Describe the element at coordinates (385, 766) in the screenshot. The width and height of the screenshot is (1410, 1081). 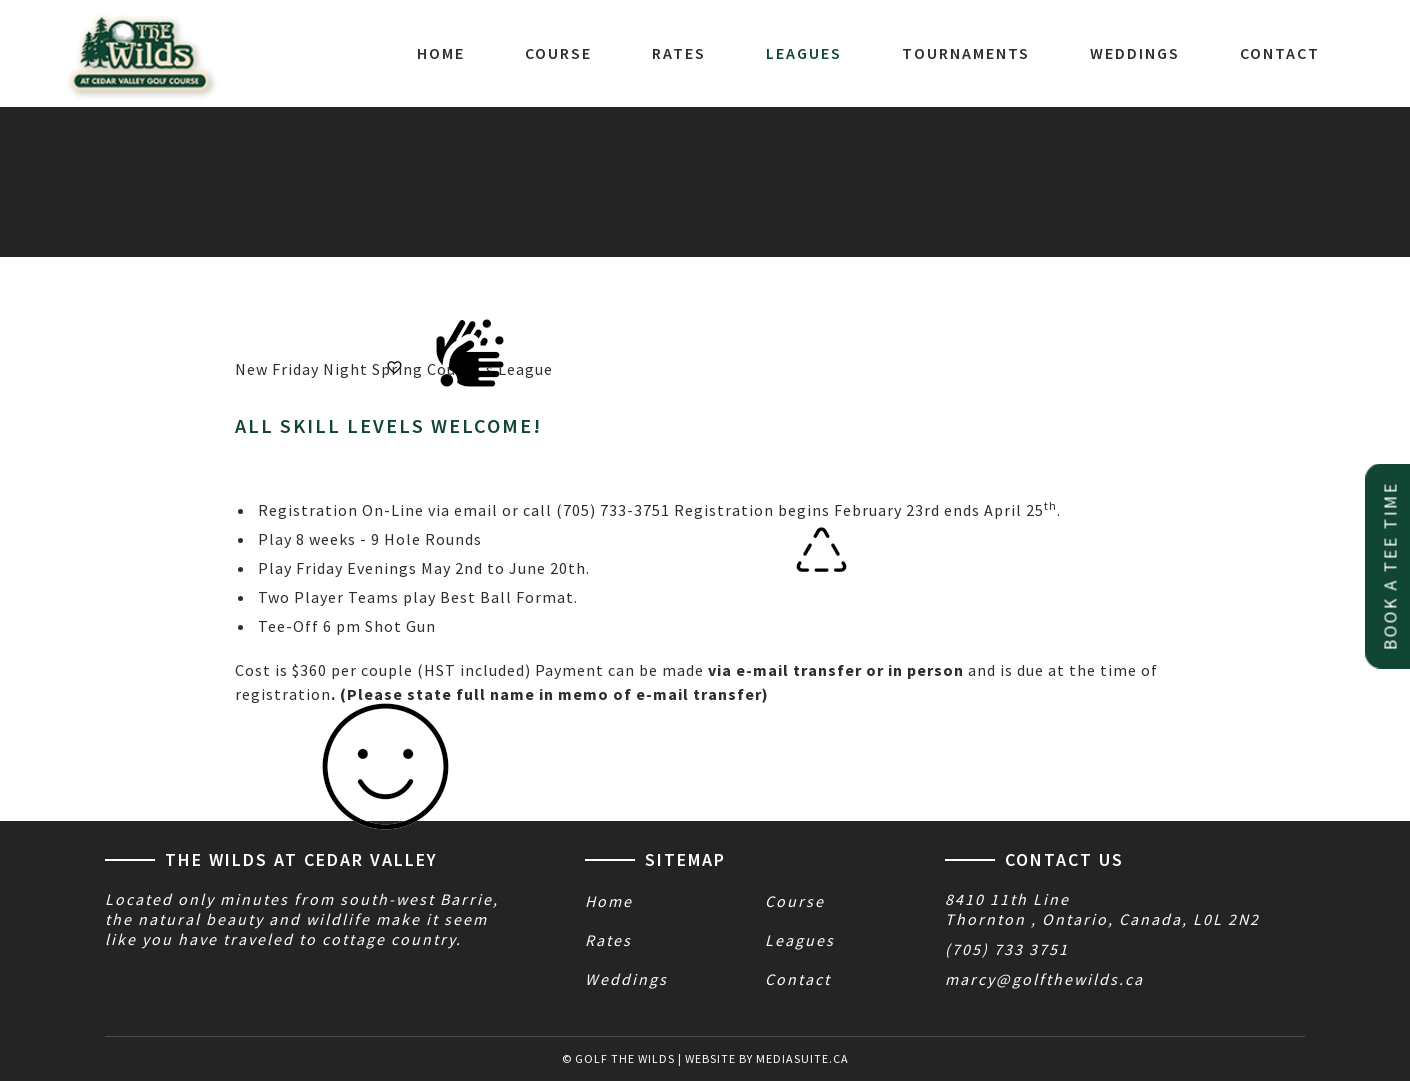
I see `add an emoji or reaction` at that location.